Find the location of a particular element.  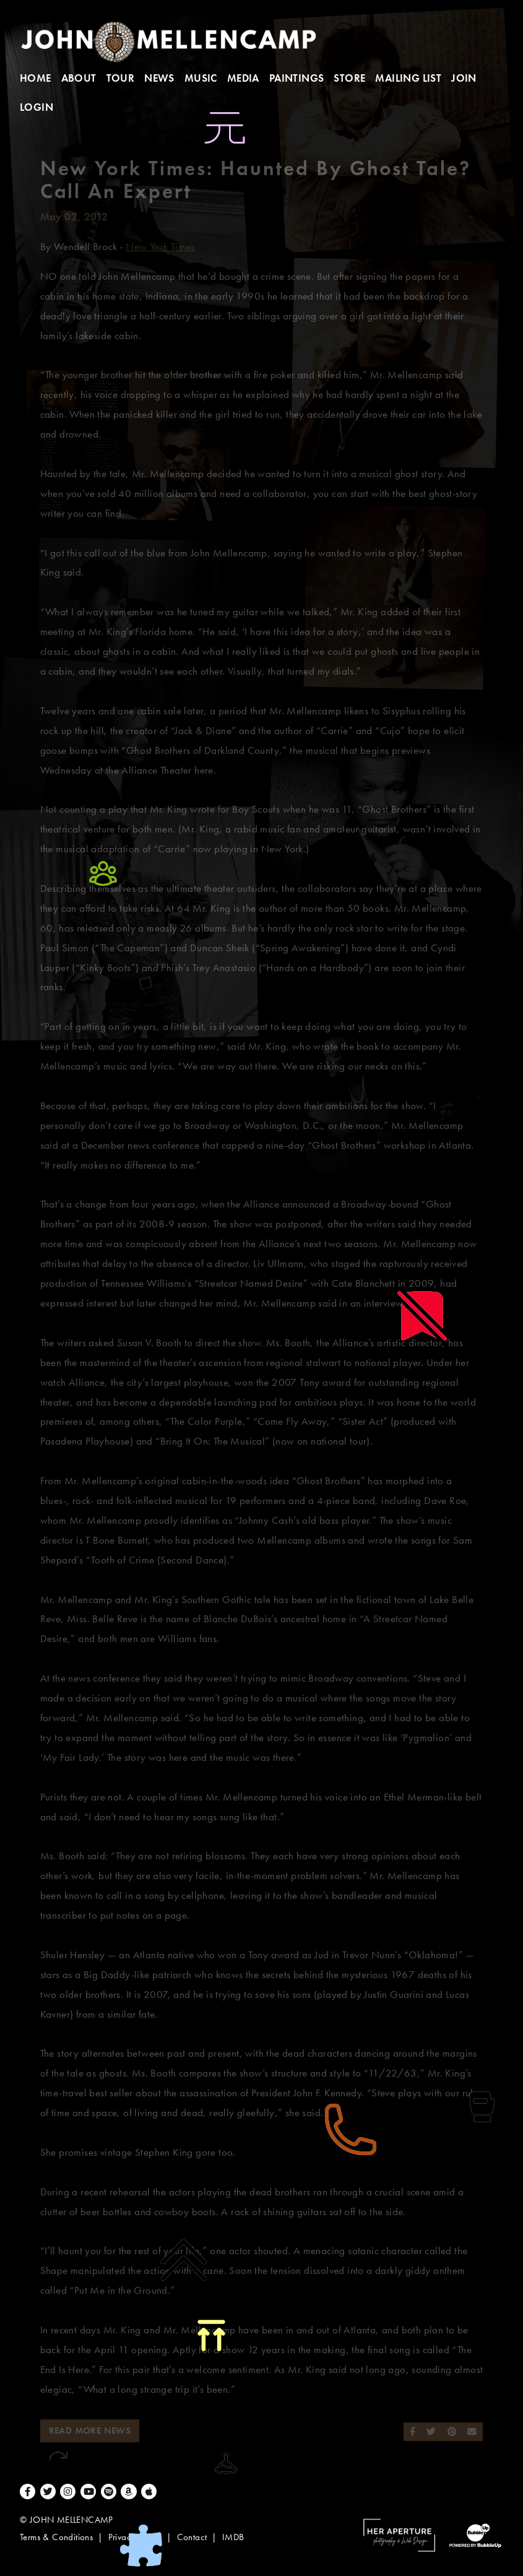

access experimental or beta features is located at coordinates (226, 2463).